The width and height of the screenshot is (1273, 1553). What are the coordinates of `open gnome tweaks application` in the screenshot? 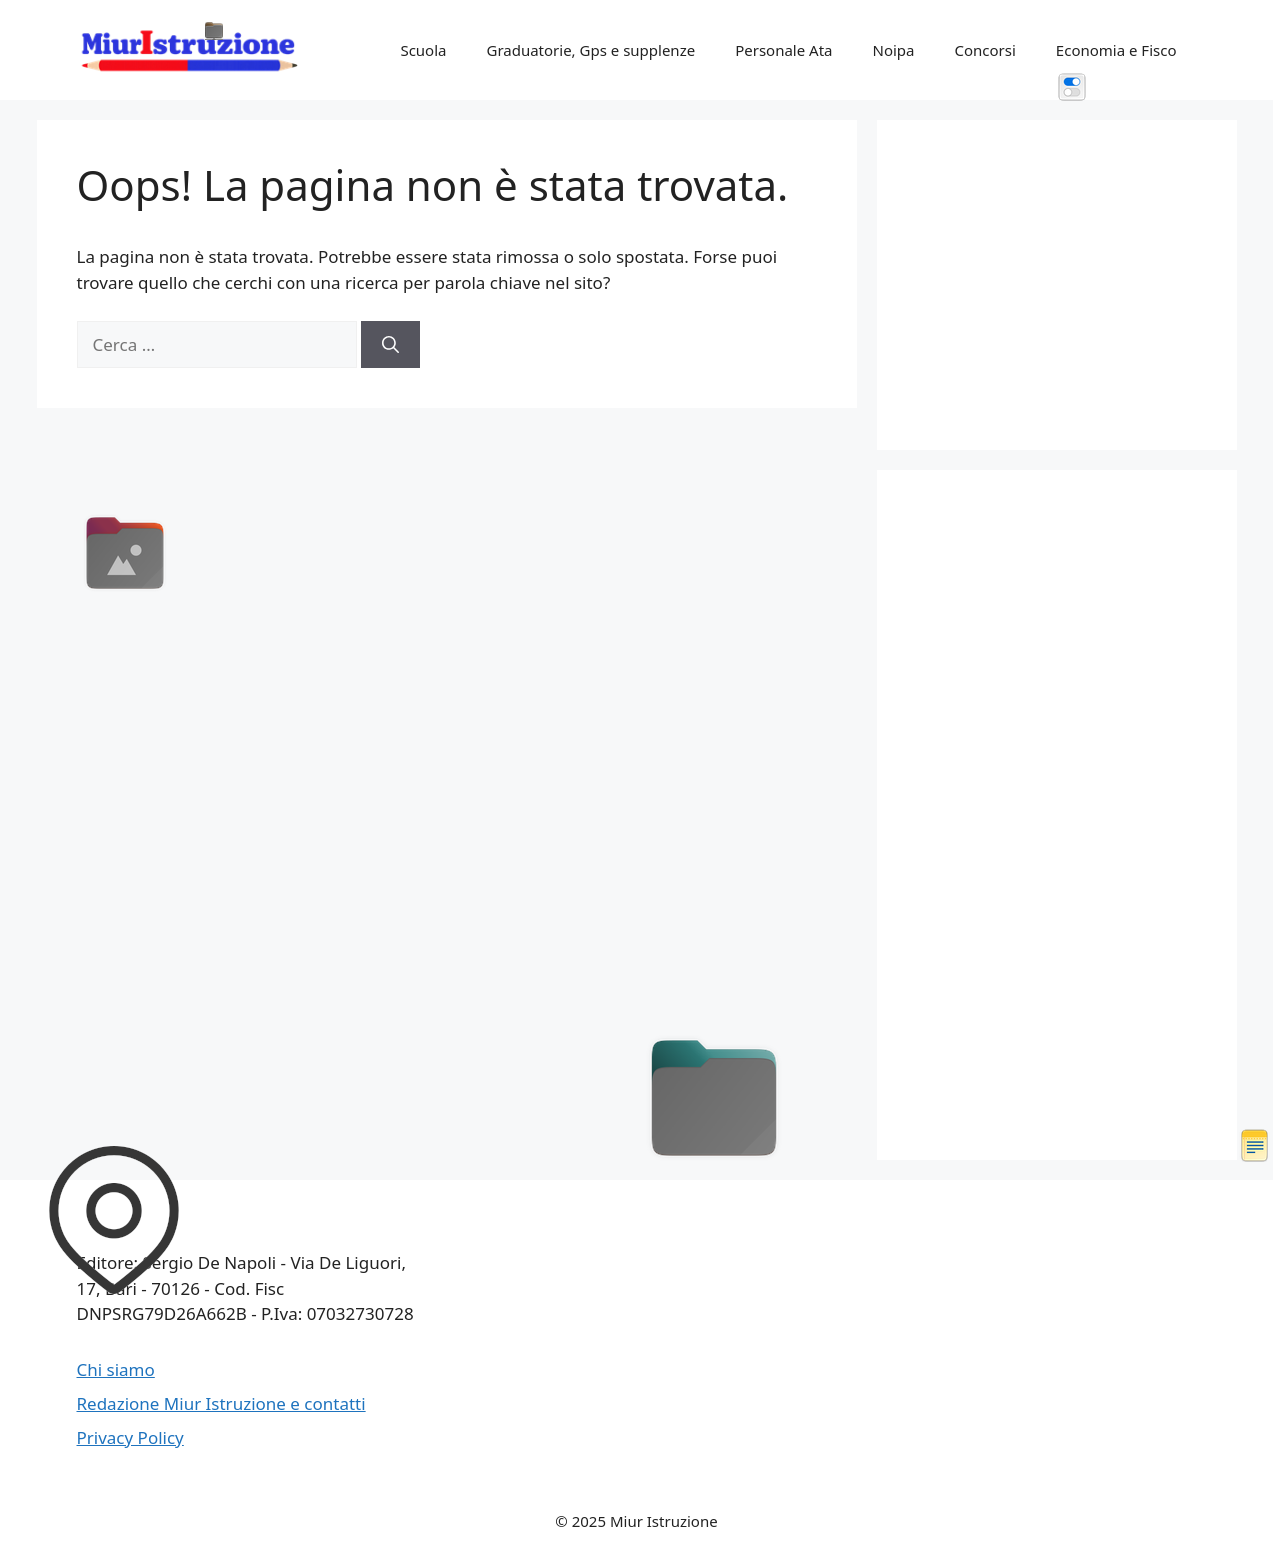 It's located at (1072, 87).